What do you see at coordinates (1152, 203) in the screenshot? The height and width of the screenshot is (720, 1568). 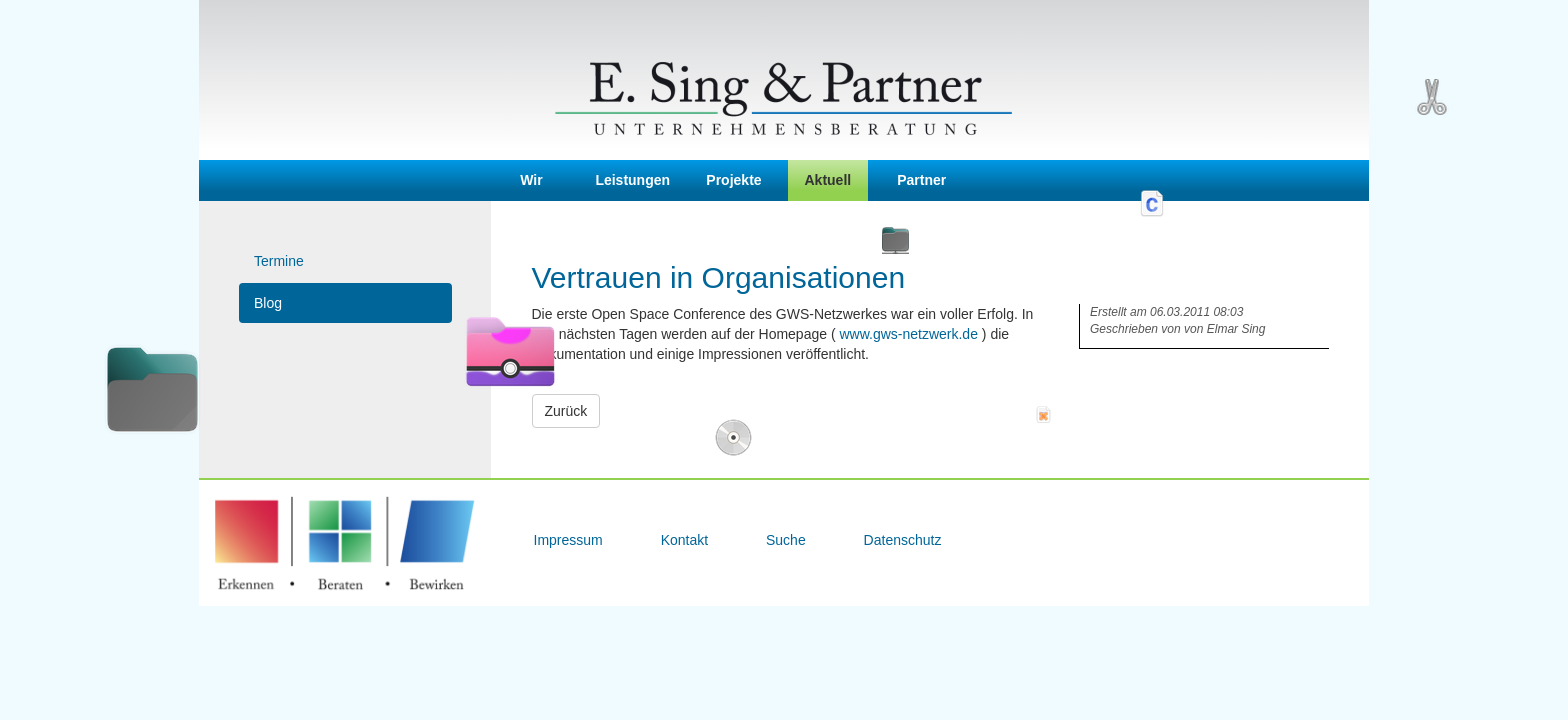 I see `a C programming language source file` at bounding box center [1152, 203].